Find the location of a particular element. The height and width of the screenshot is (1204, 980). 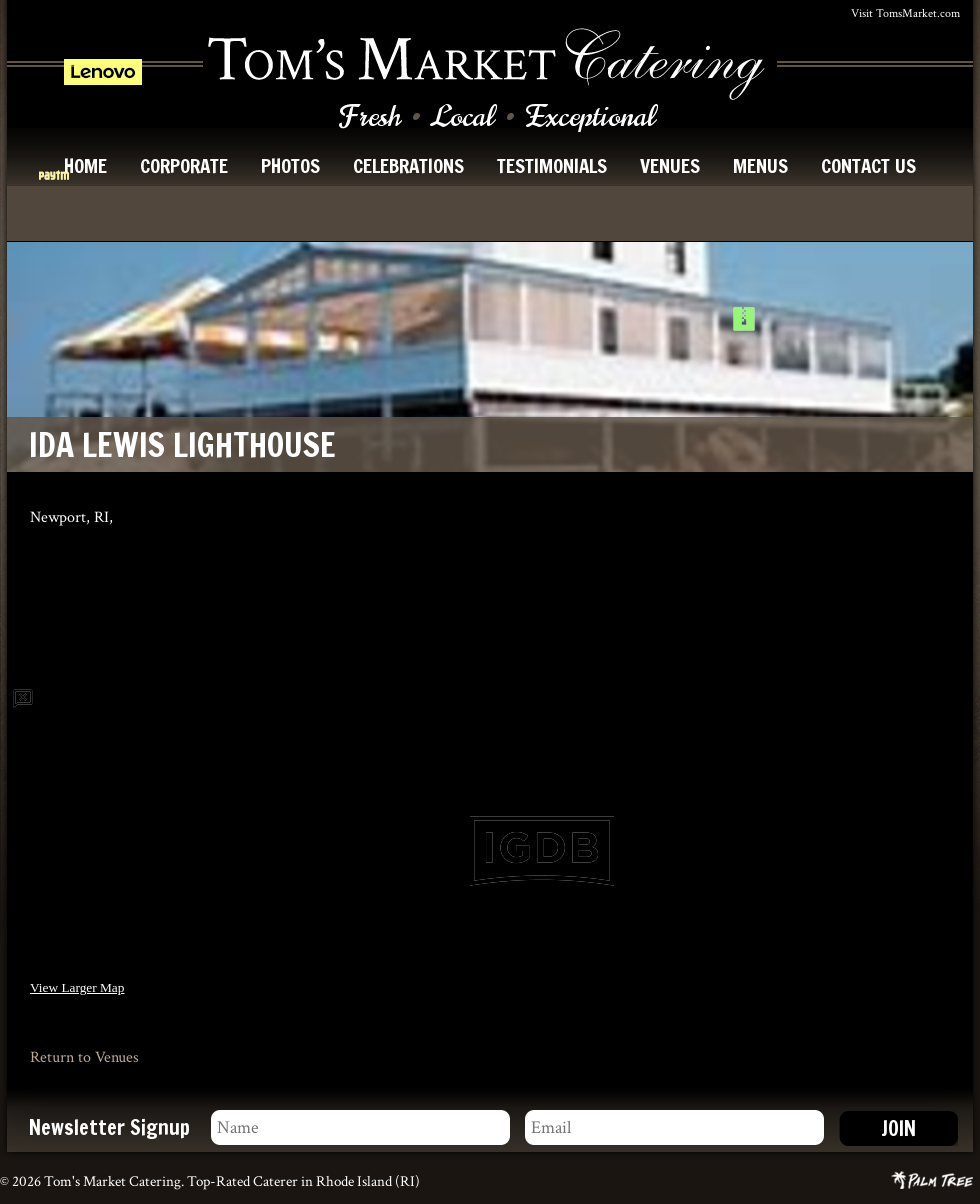

Lenovo brand logo is located at coordinates (103, 72).